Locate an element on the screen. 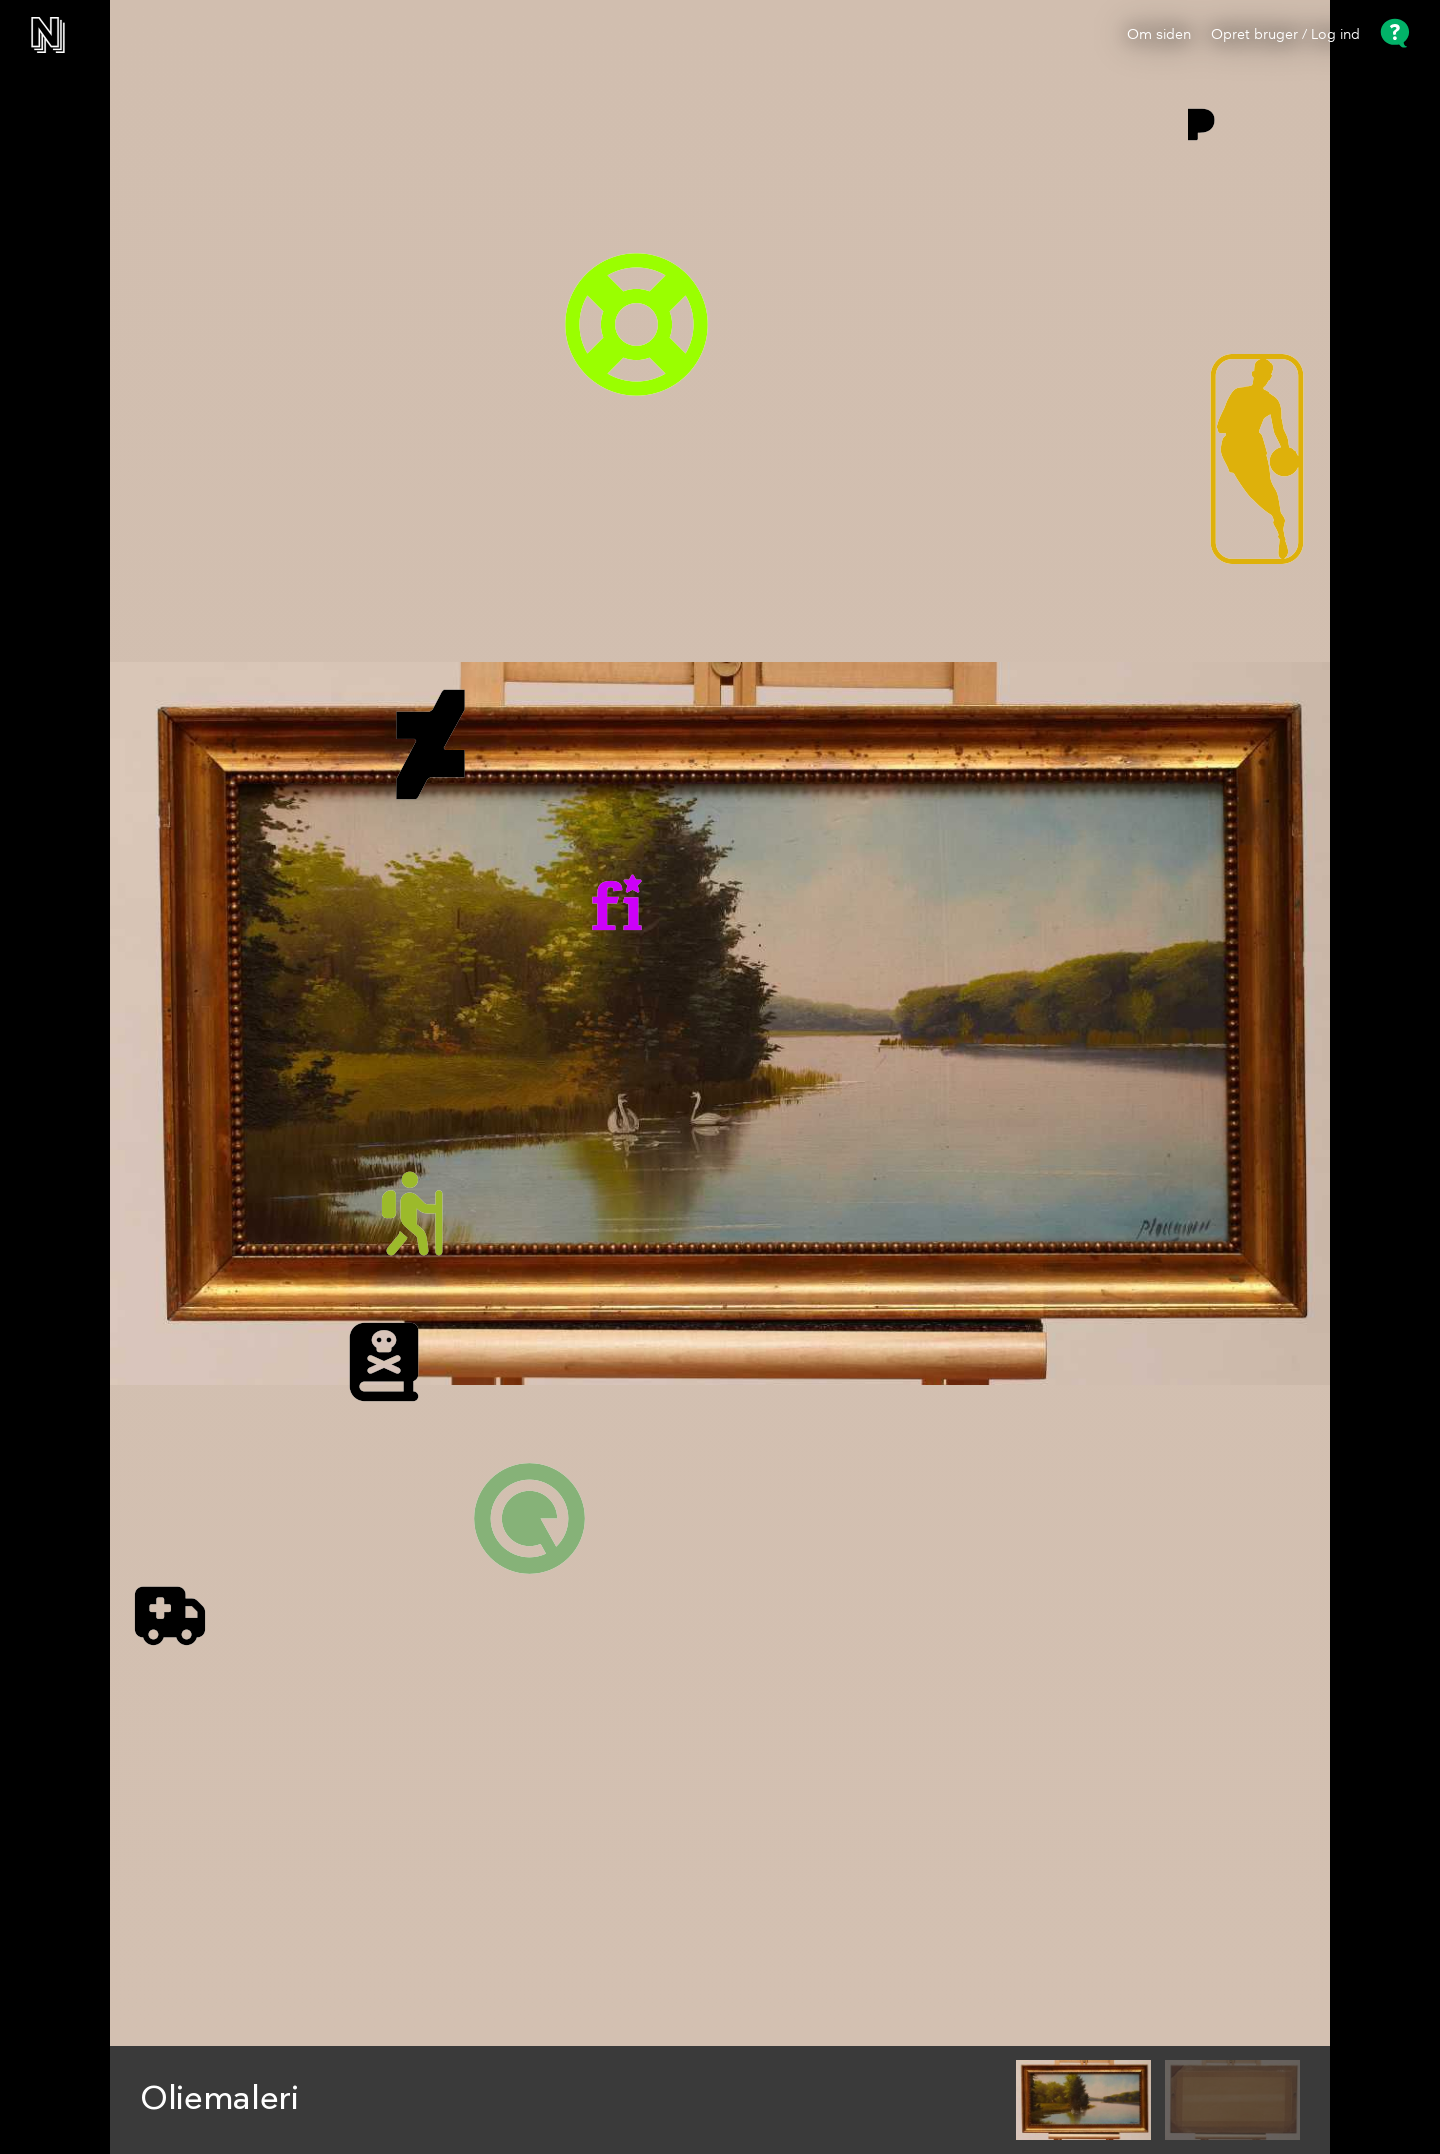 Image resolution: width=1440 pixels, height=2154 pixels. request emergency medical services is located at coordinates (170, 1614).